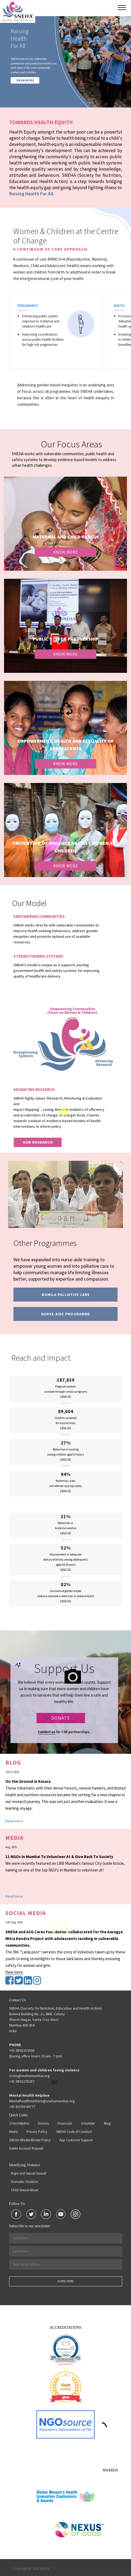 The height and width of the screenshot is (2576, 131). Describe the element at coordinates (54, 2082) in the screenshot. I see `visit Nexus Mods website` at that location.